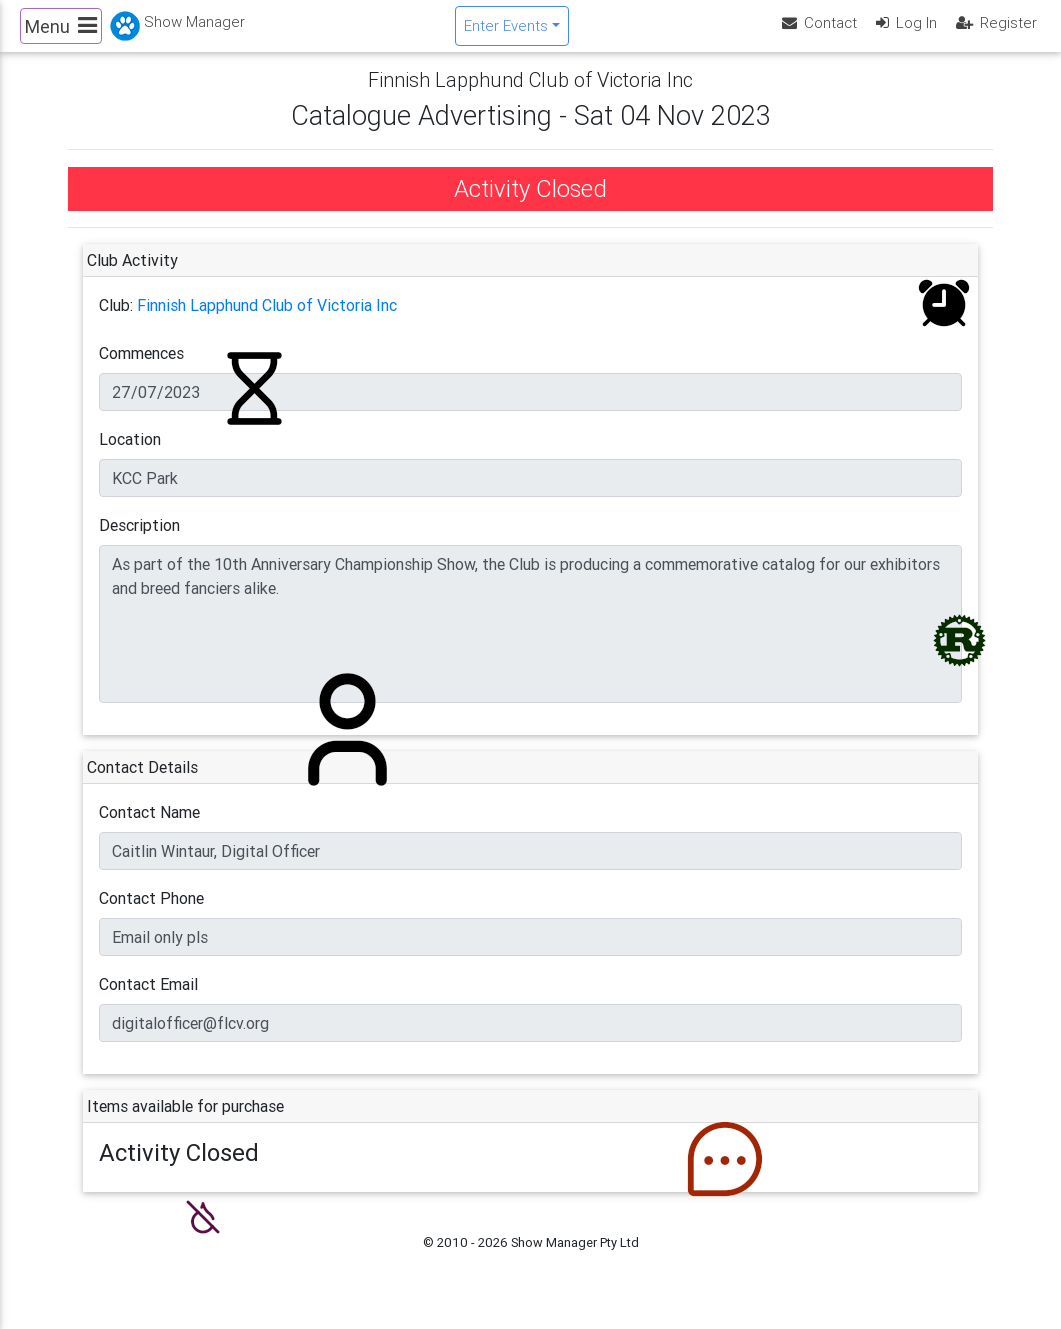  Describe the element at coordinates (723, 1160) in the screenshot. I see `open chat or messaging` at that location.